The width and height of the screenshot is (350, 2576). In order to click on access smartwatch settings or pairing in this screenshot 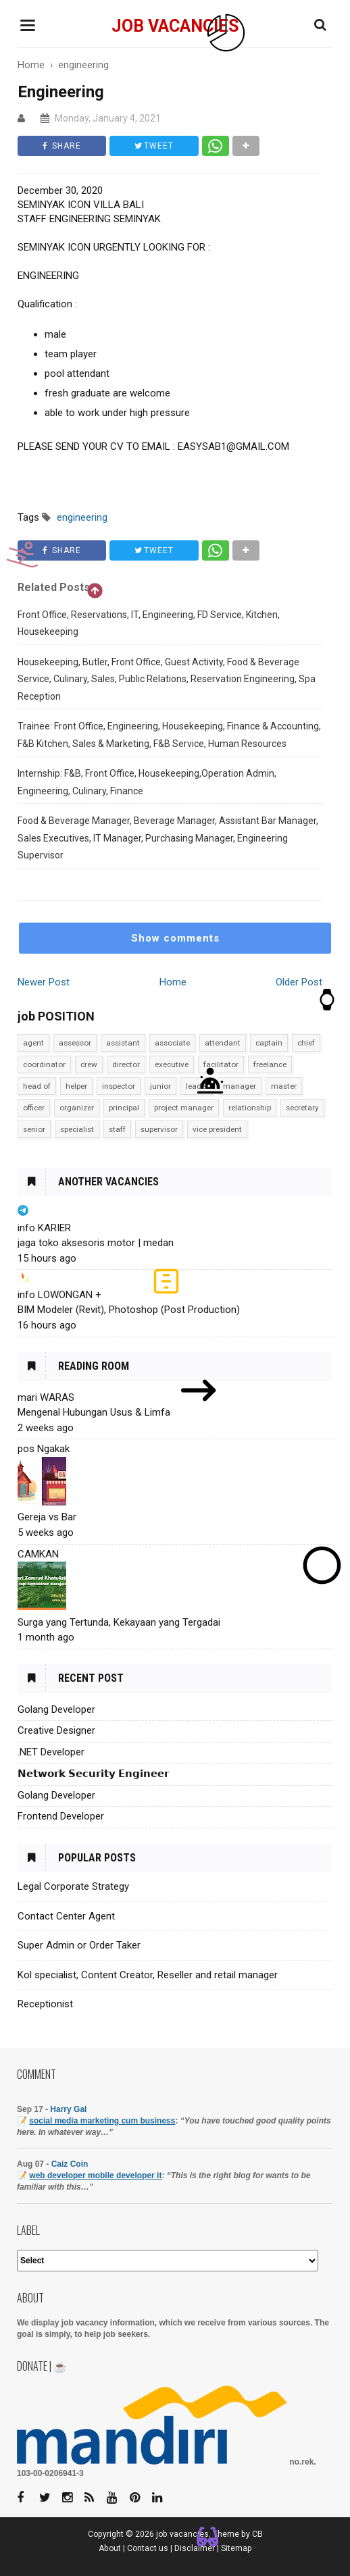, I will do `click(327, 1000)`.